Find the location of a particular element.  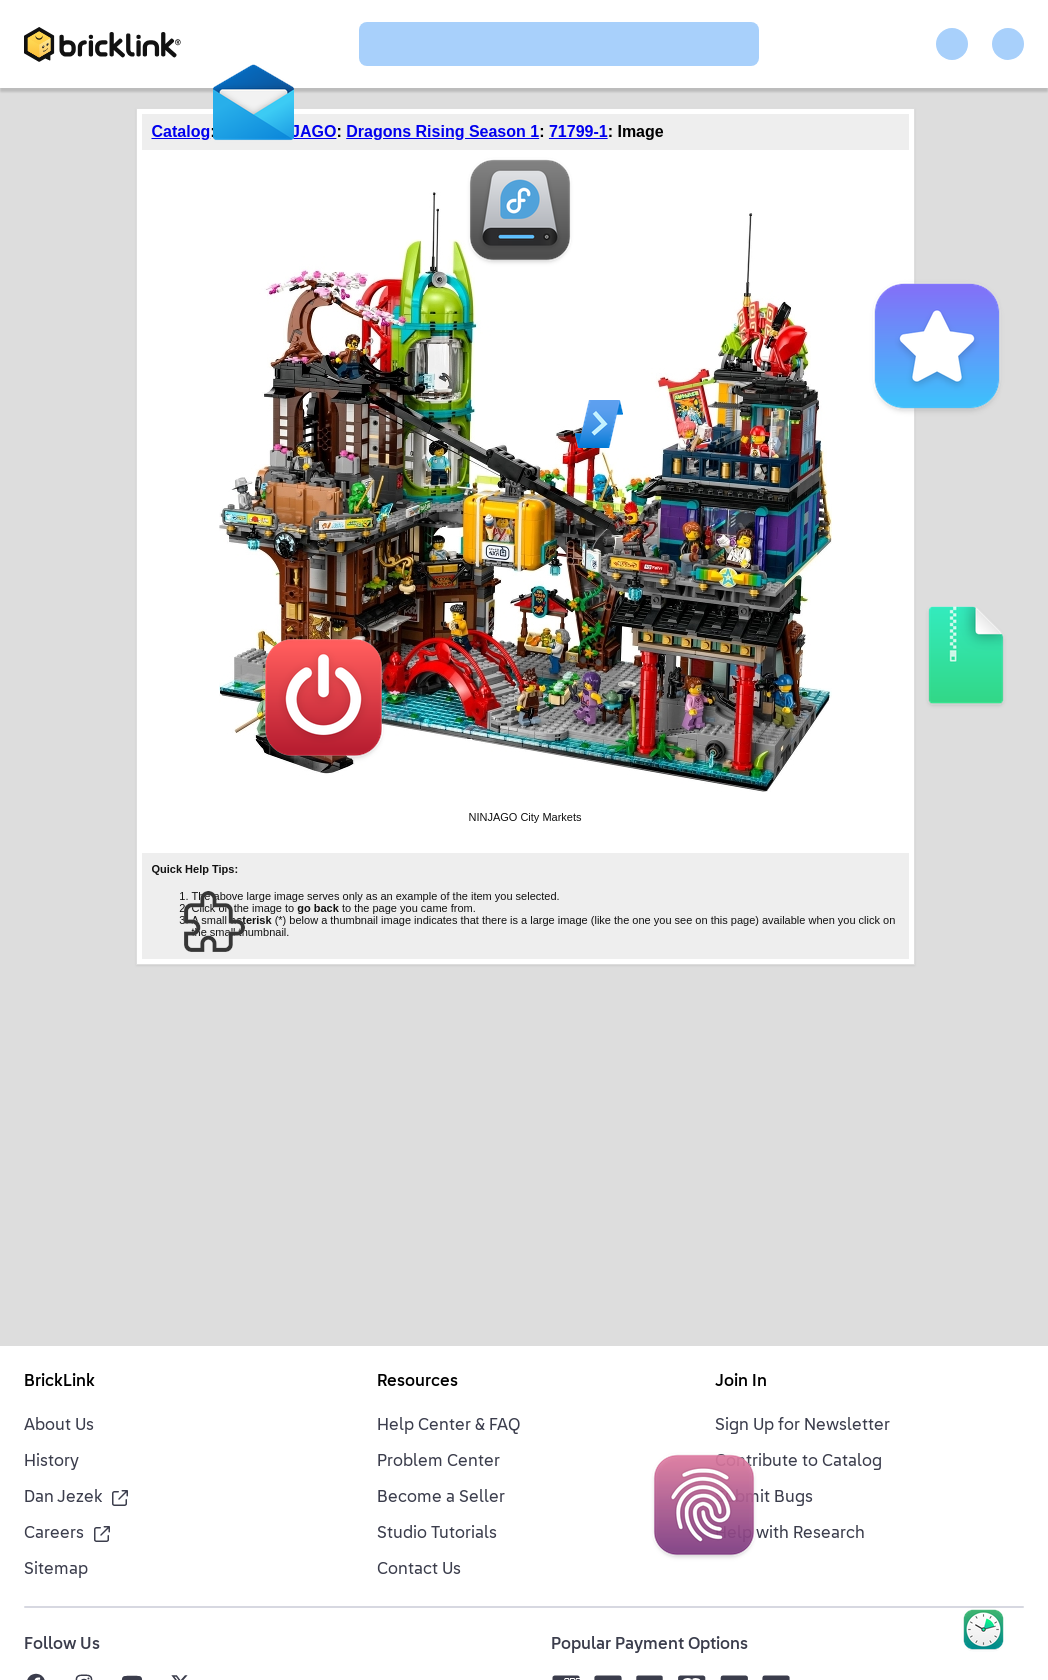

manage browser extensions is located at coordinates (212, 923).